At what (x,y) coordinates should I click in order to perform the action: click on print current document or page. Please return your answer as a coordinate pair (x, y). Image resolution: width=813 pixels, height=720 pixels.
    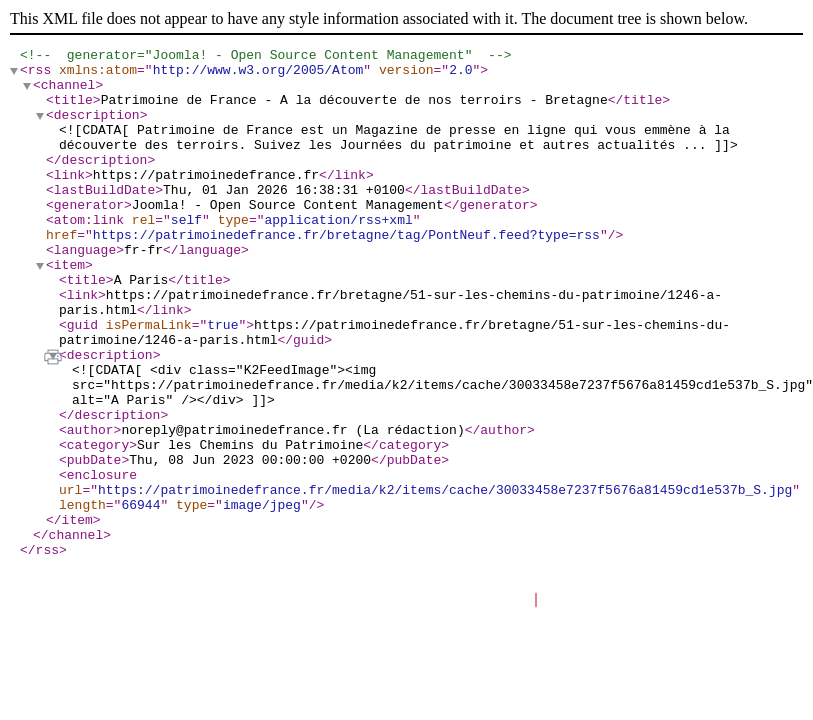
    Looking at the image, I should click on (53, 357).